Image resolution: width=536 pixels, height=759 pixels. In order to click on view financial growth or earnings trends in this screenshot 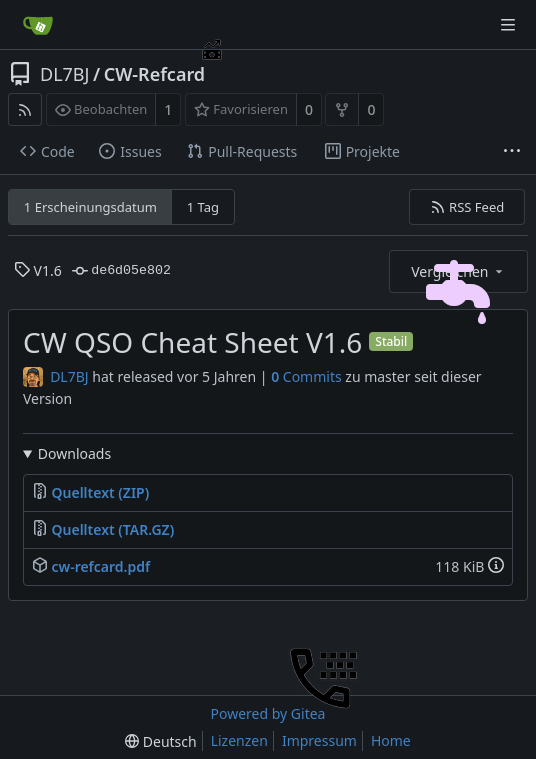, I will do `click(212, 50)`.